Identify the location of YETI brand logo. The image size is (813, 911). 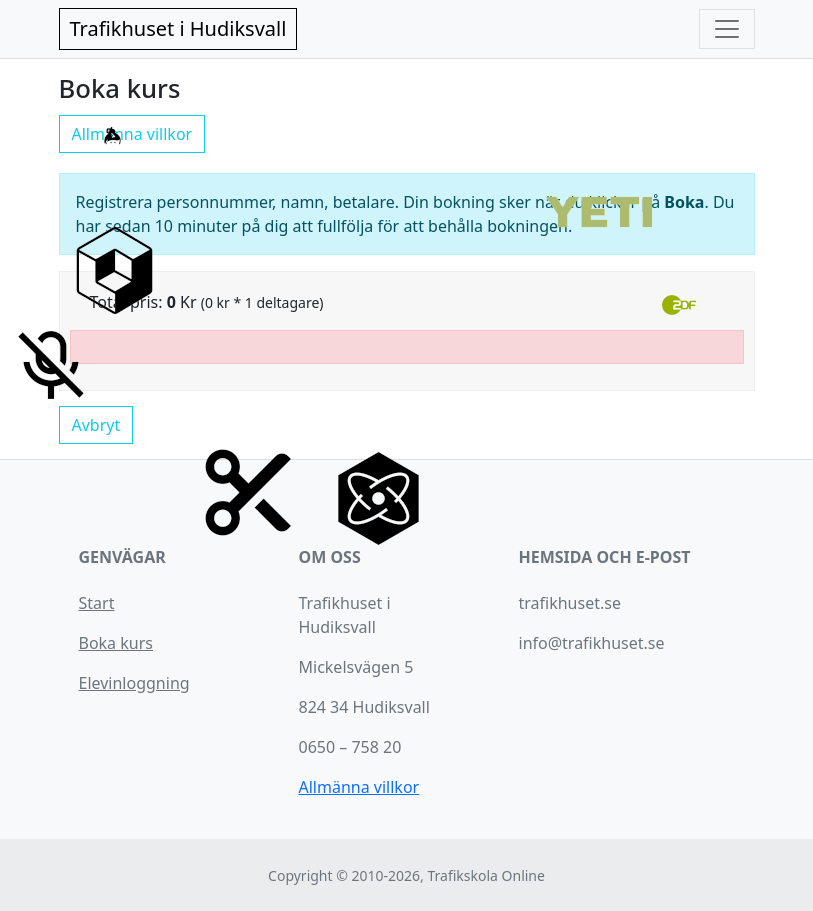
(599, 212).